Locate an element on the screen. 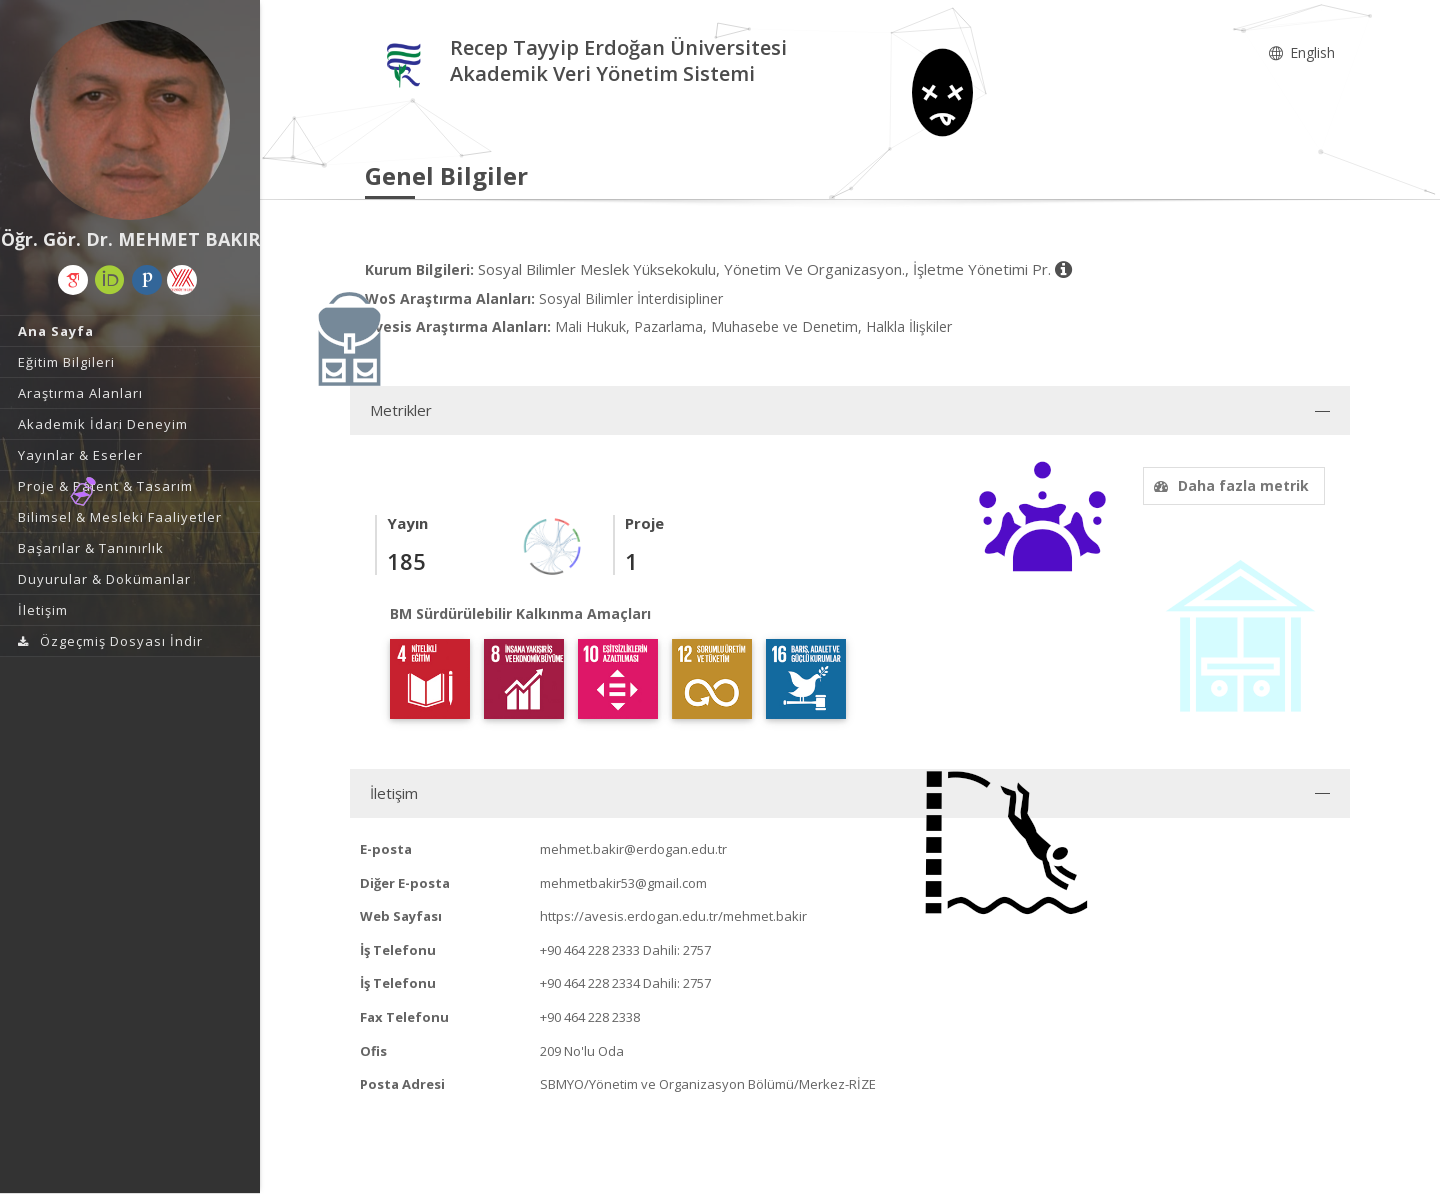  access swimming pool or diving activities is located at coordinates (1005, 834).